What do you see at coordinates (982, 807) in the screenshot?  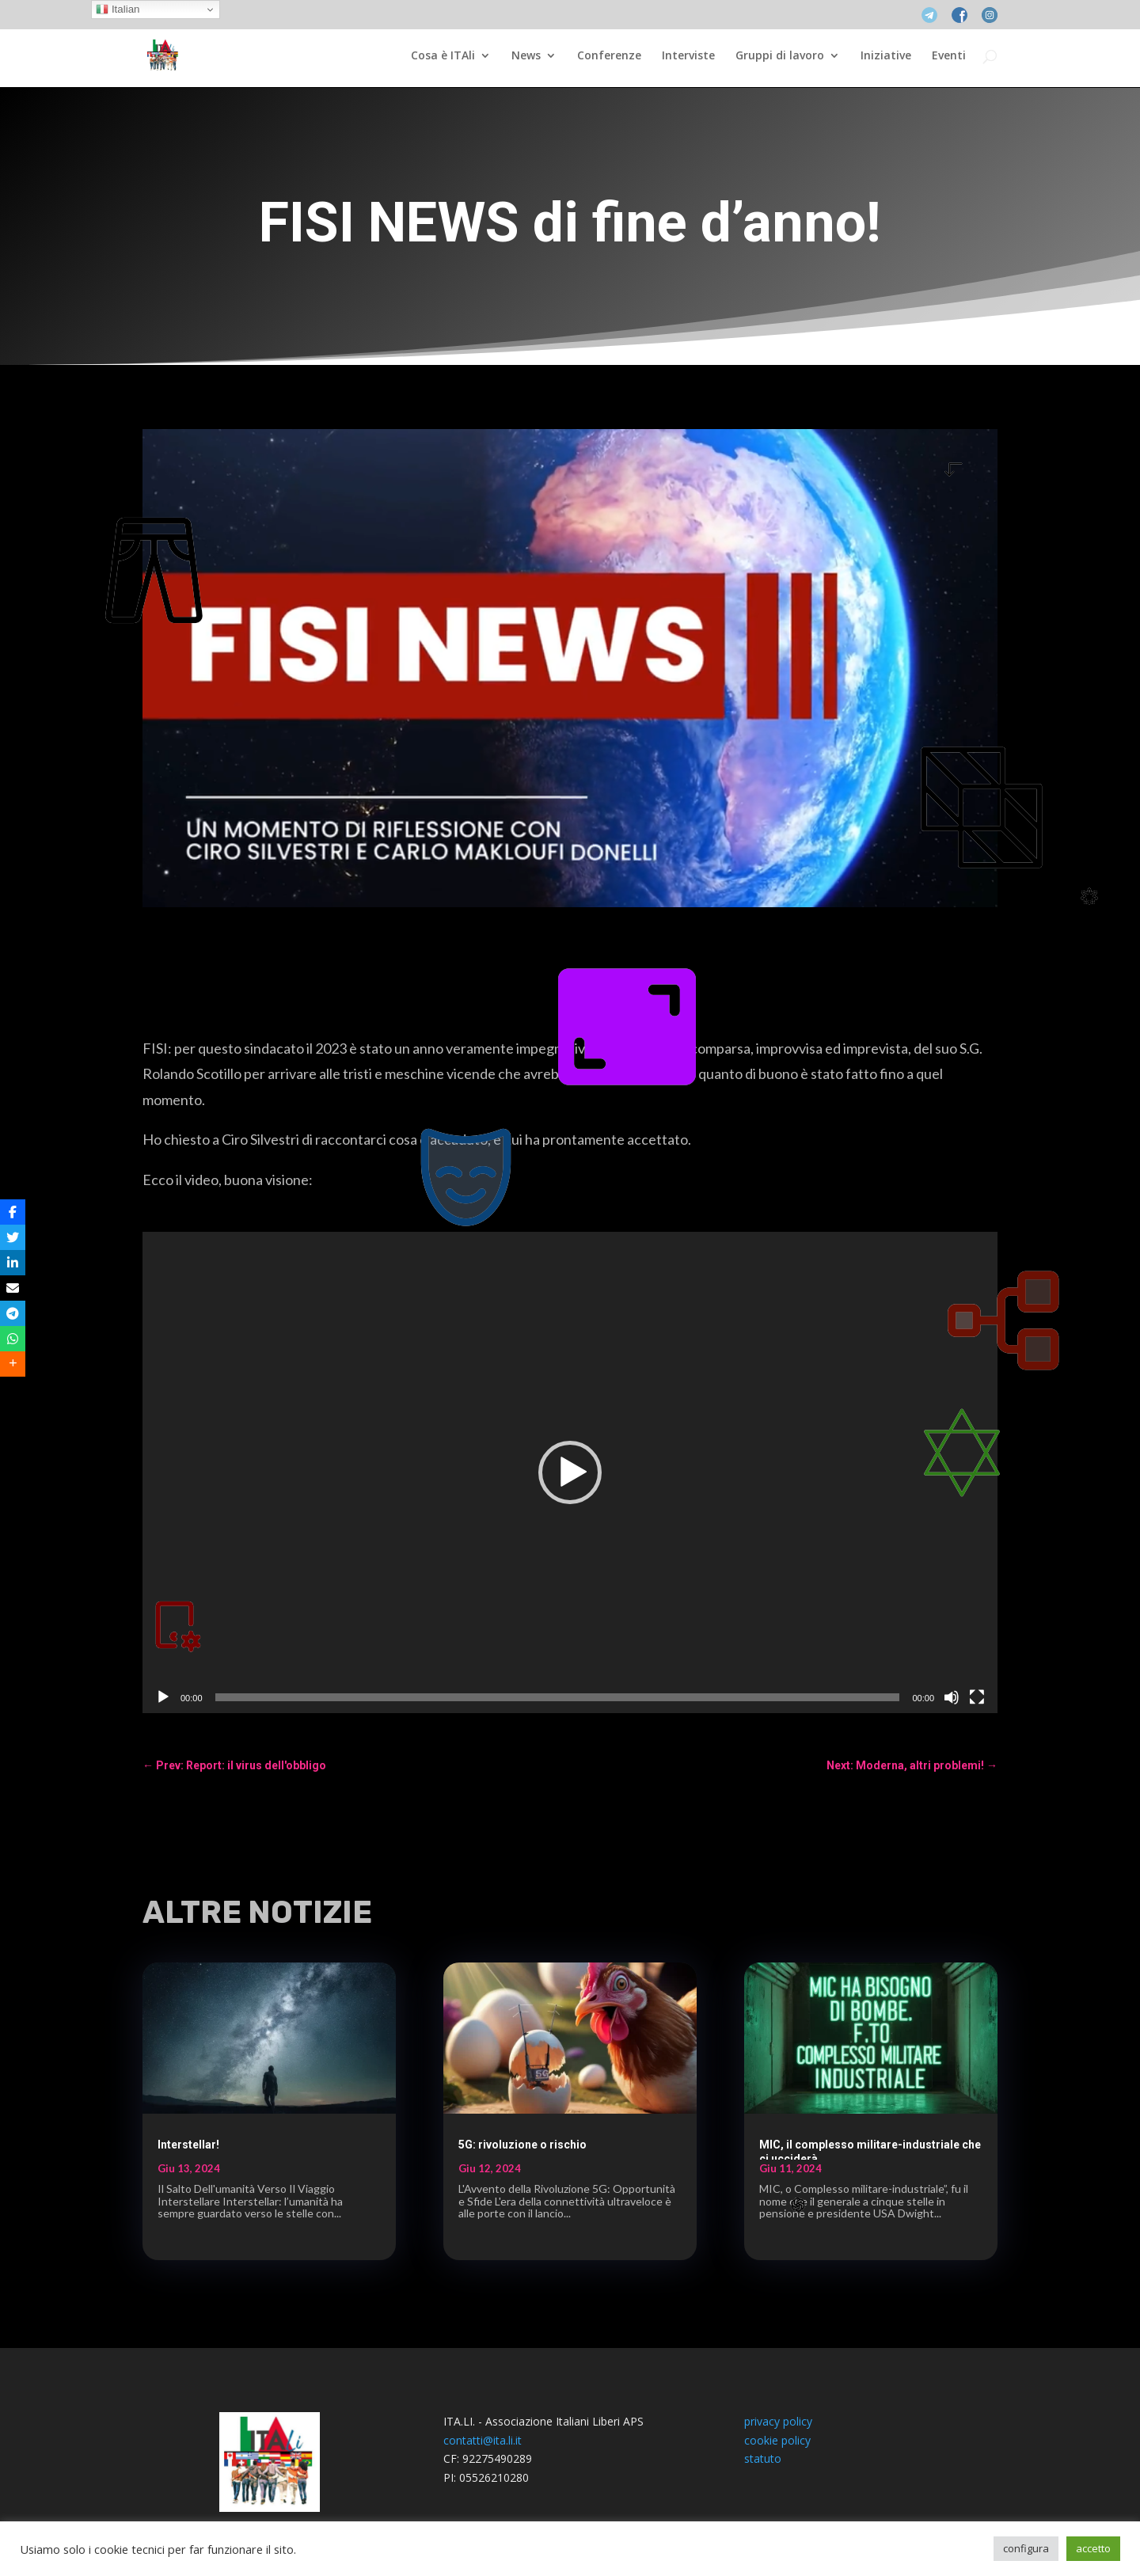 I see `exclude overlapping areas in shape editing` at bounding box center [982, 807].